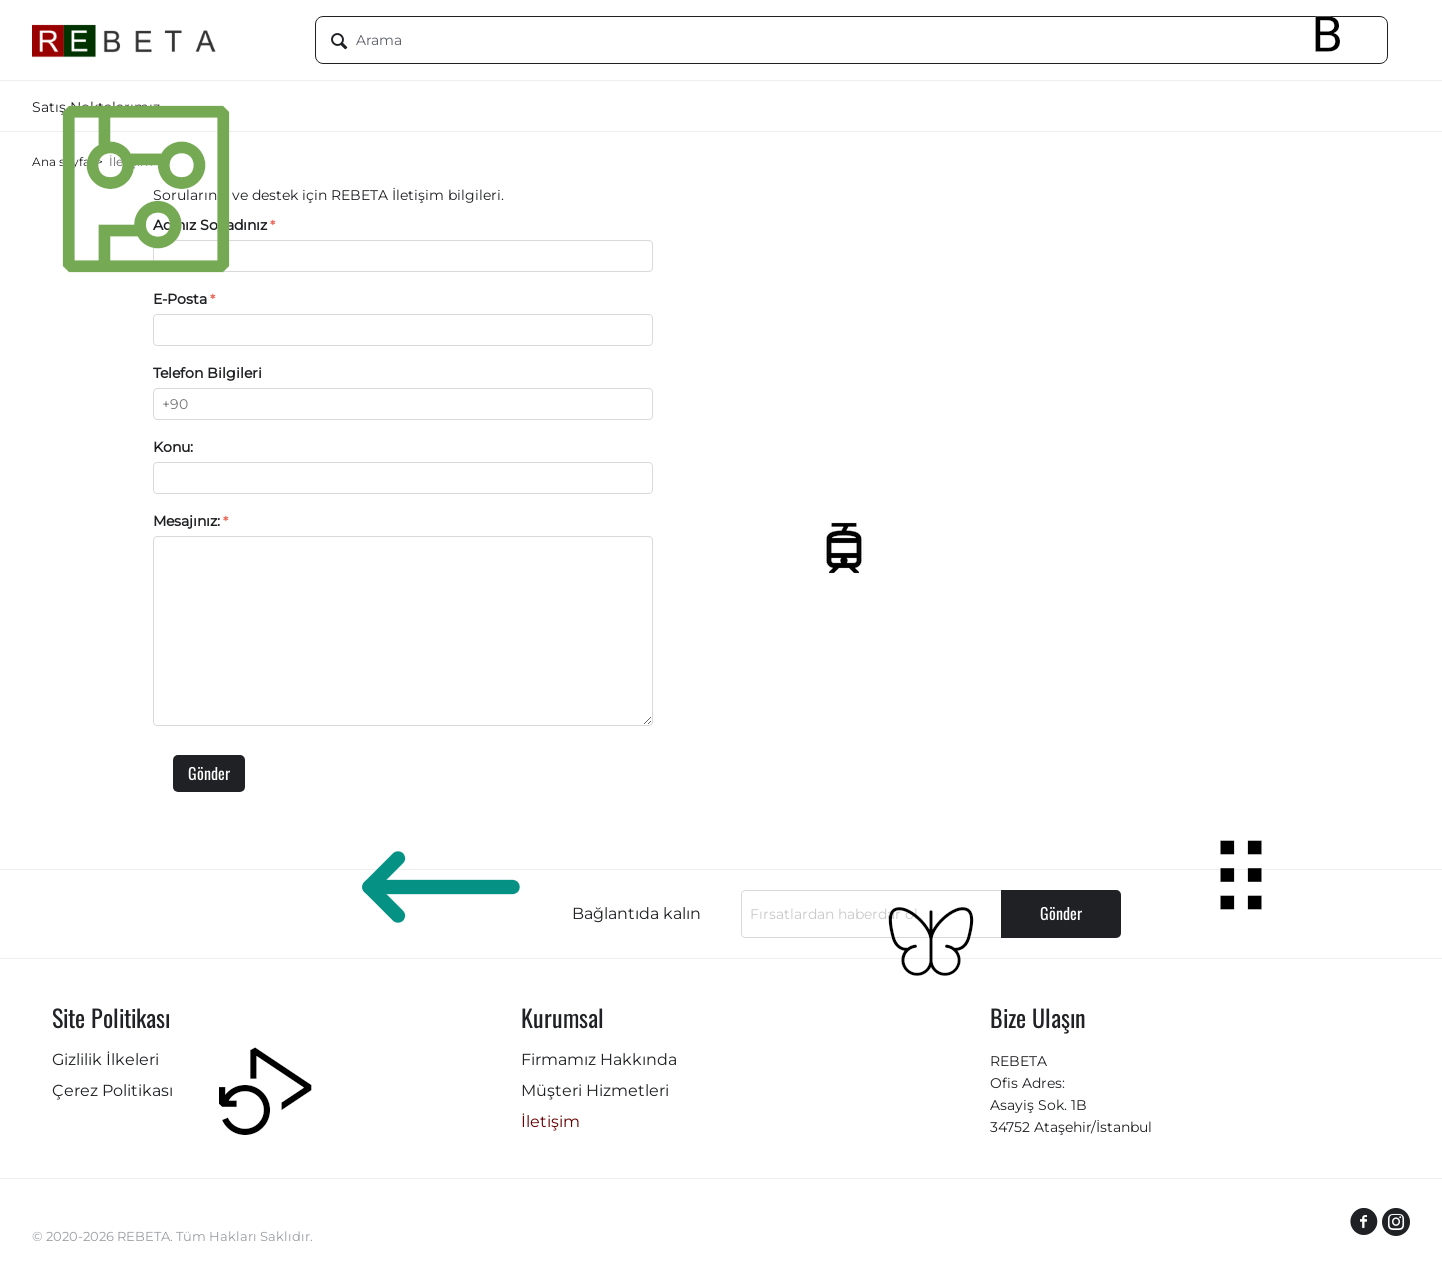 This screenshot has height=1278, width=1442. I want to click on view circuit board or hardware-related files, so click(146, 189).